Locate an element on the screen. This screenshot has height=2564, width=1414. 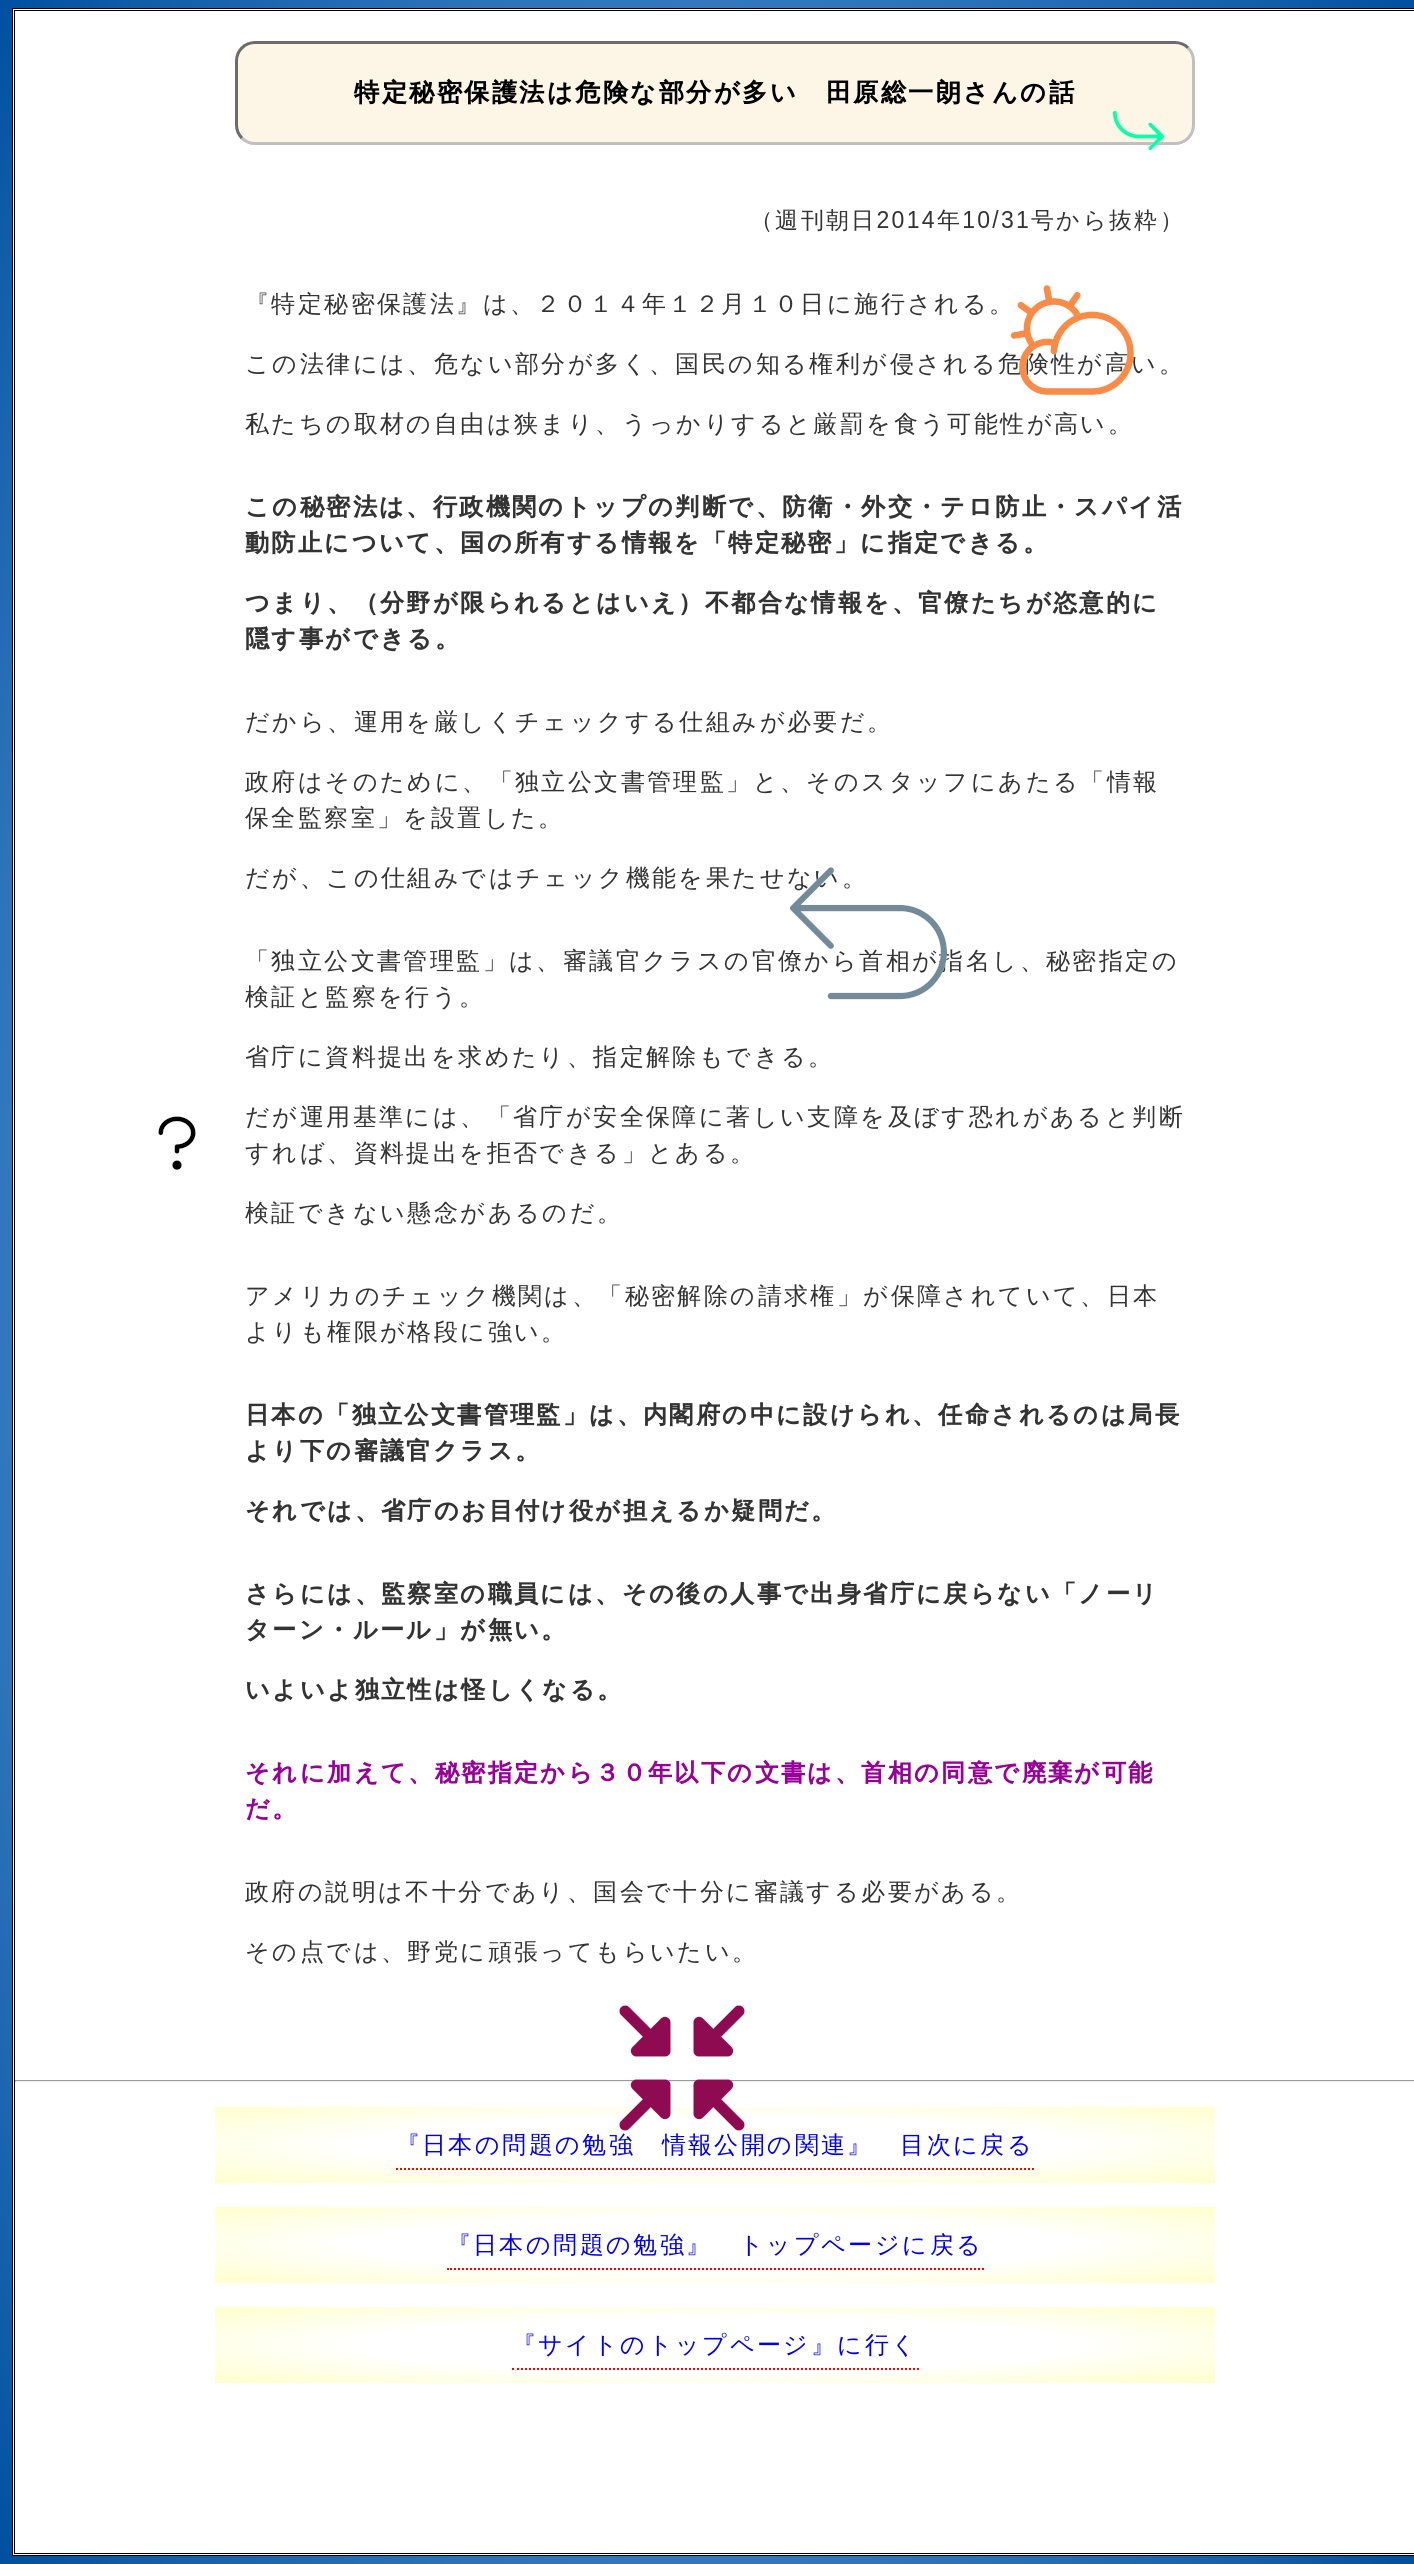
reply to a message is located at coordinates (1138, 130).